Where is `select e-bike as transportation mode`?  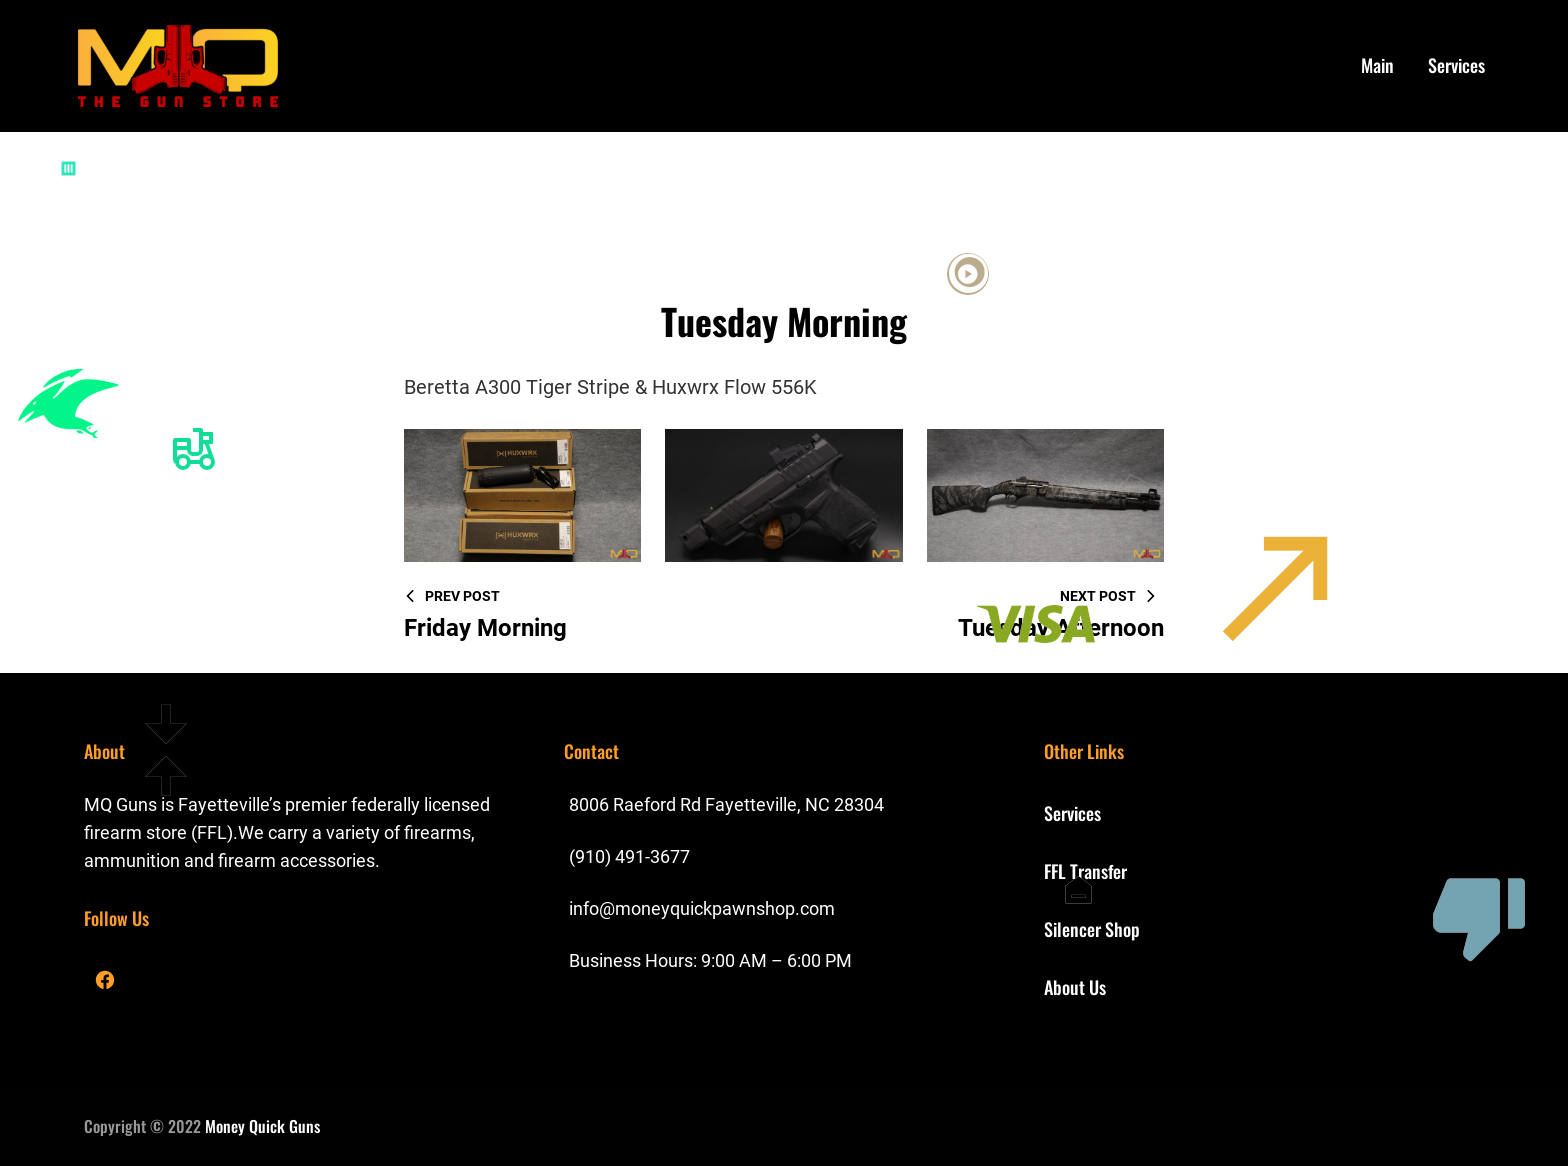
select e-bike as transportation mode is located at coordinates (193, 450).